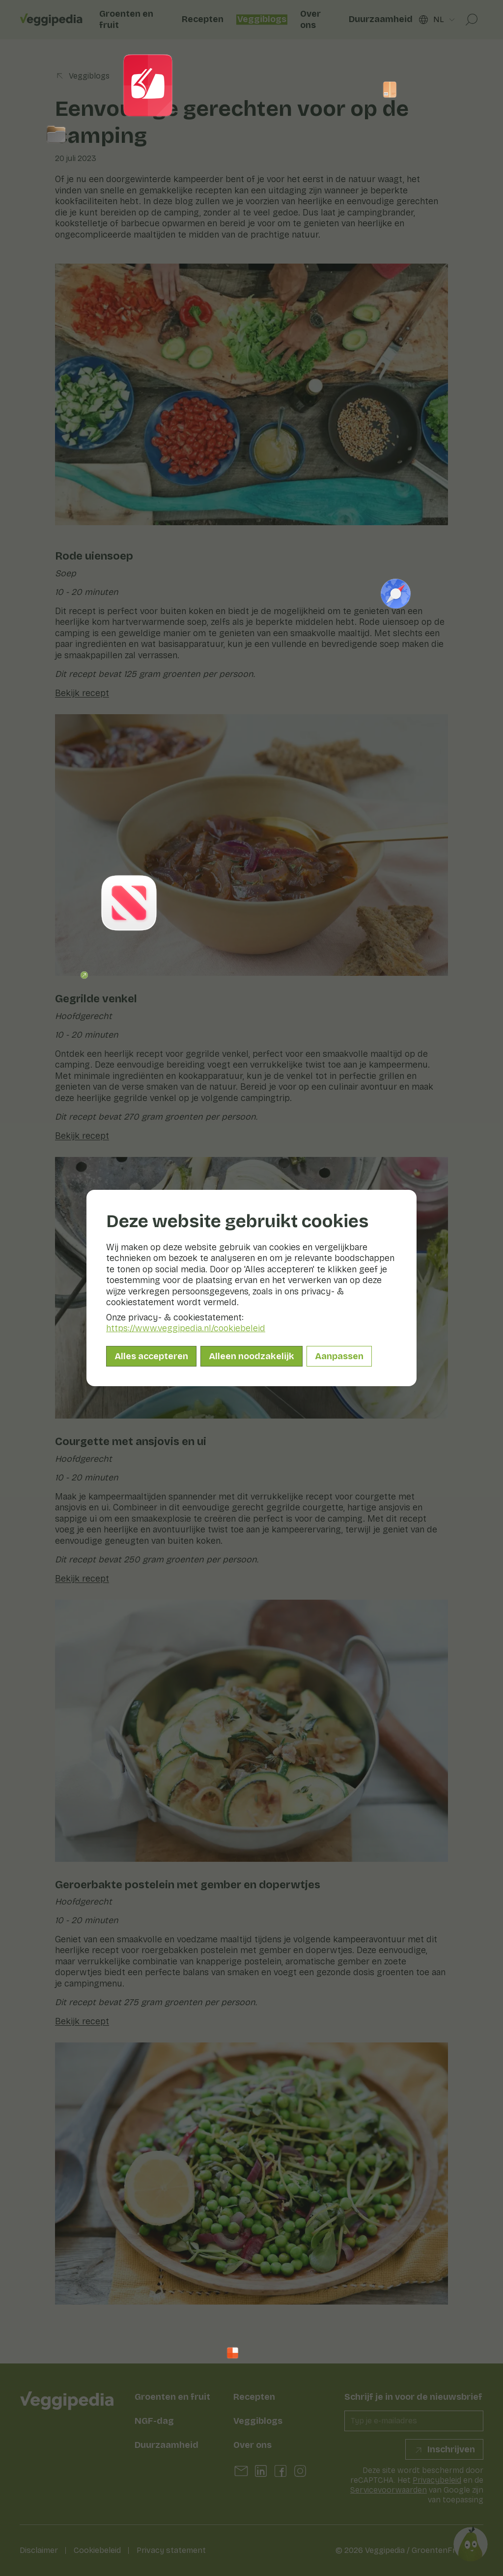 This screenshot has height=2576, width=503. I want to click on open or install a debian package file, so click(390, 89).